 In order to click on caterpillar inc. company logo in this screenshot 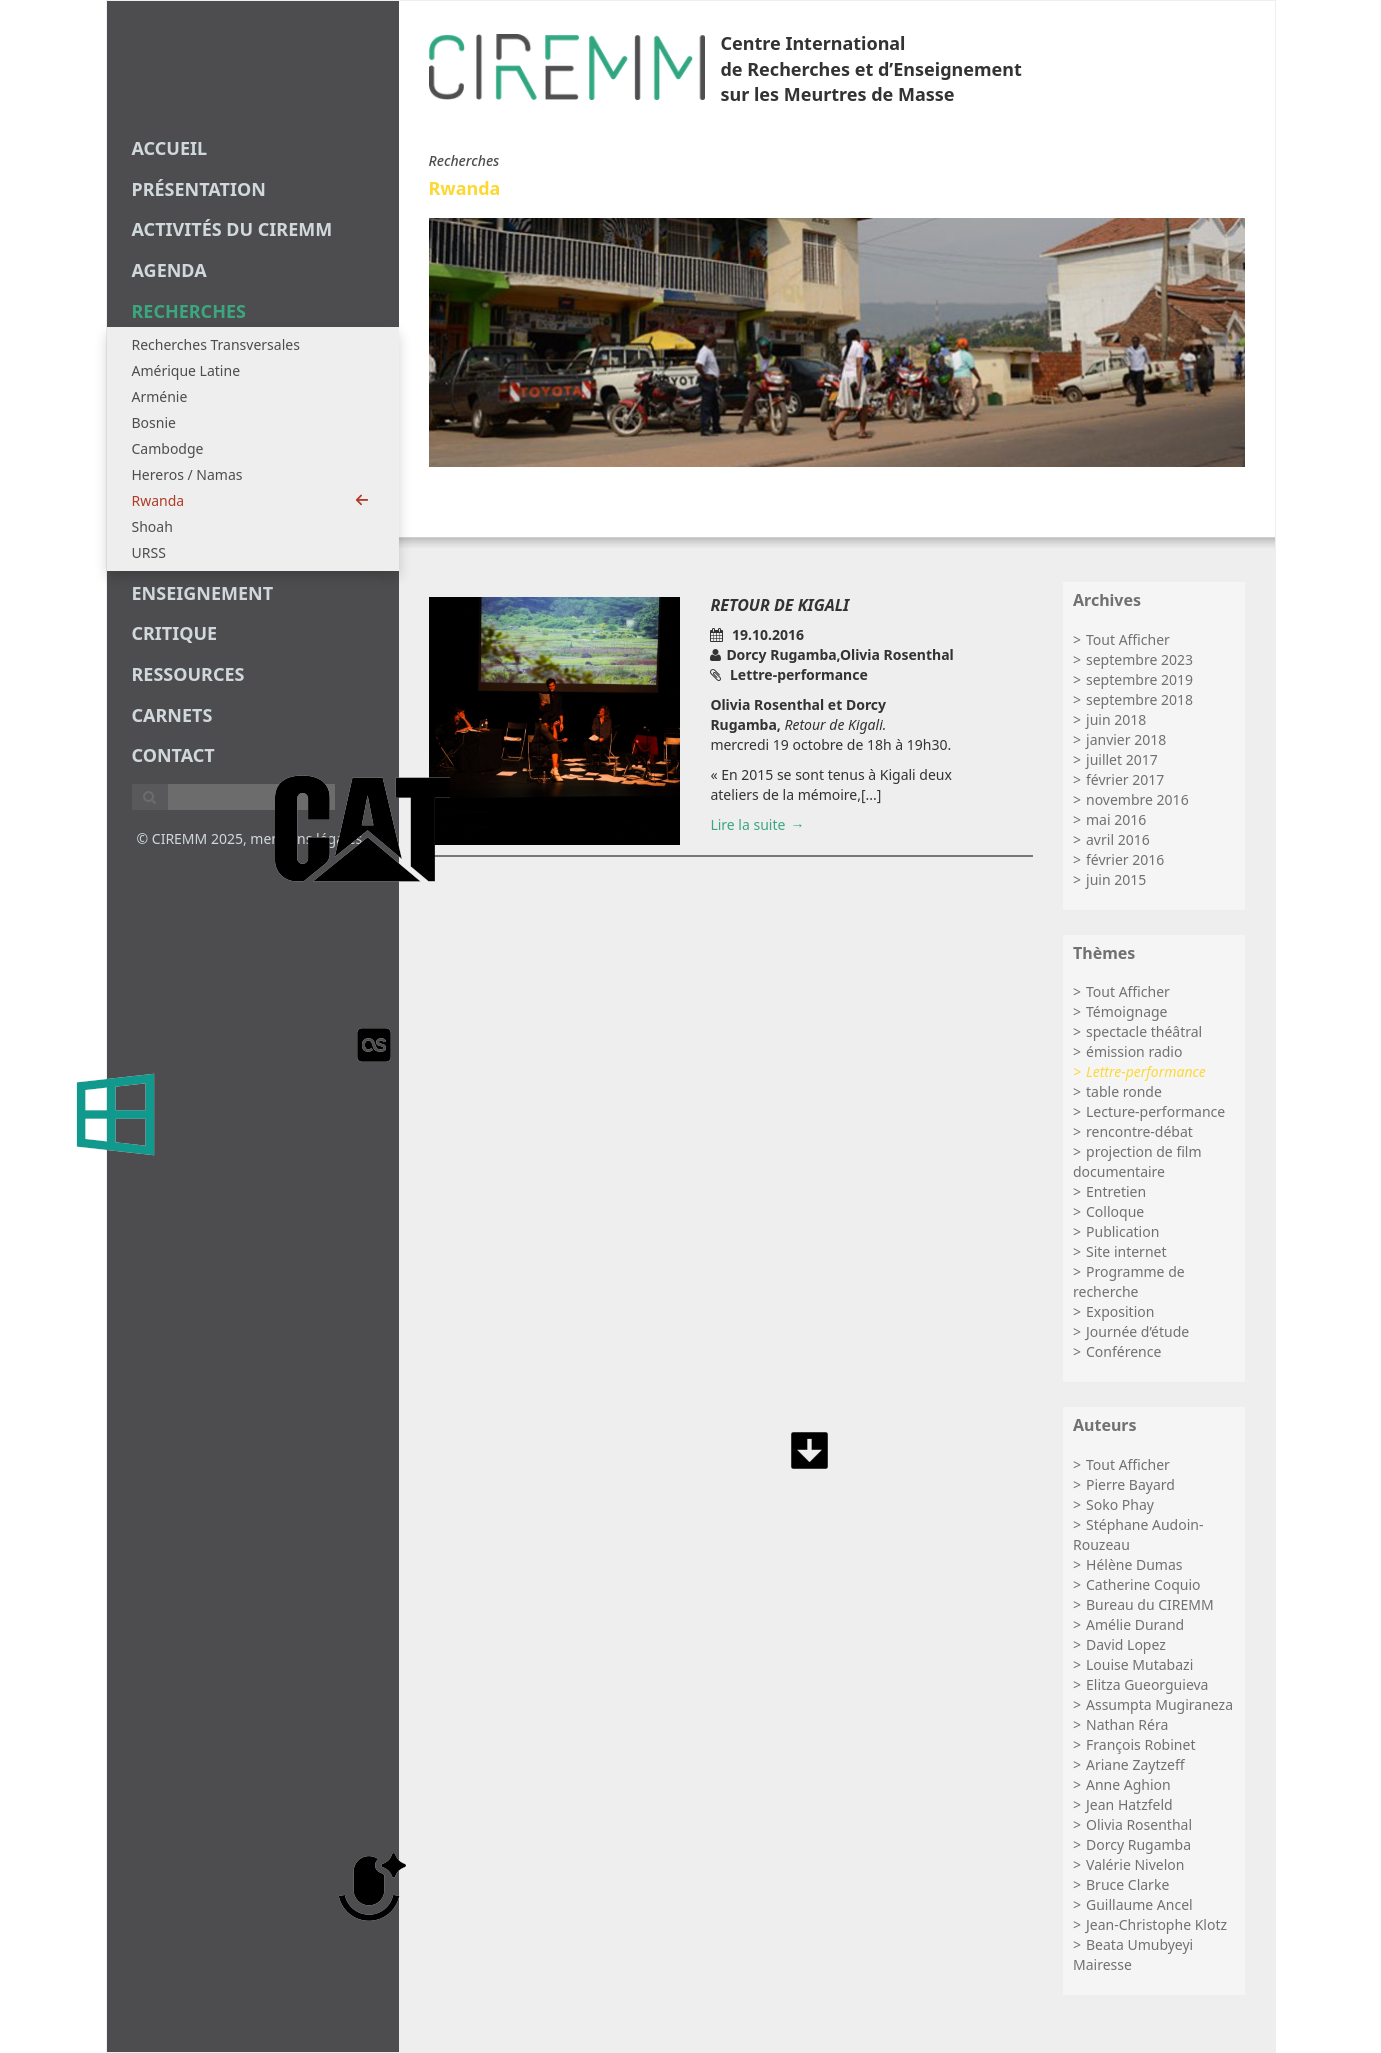, I will do `click(362, 828)`.